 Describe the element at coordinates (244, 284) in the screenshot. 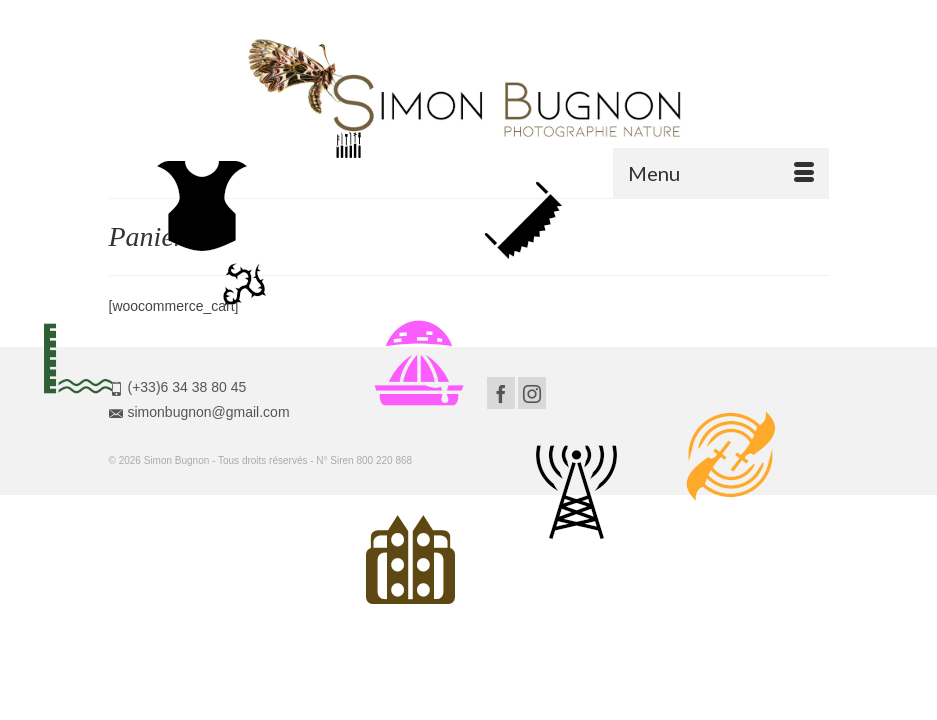

I see `select a thorny or cursed status effect` at that location.